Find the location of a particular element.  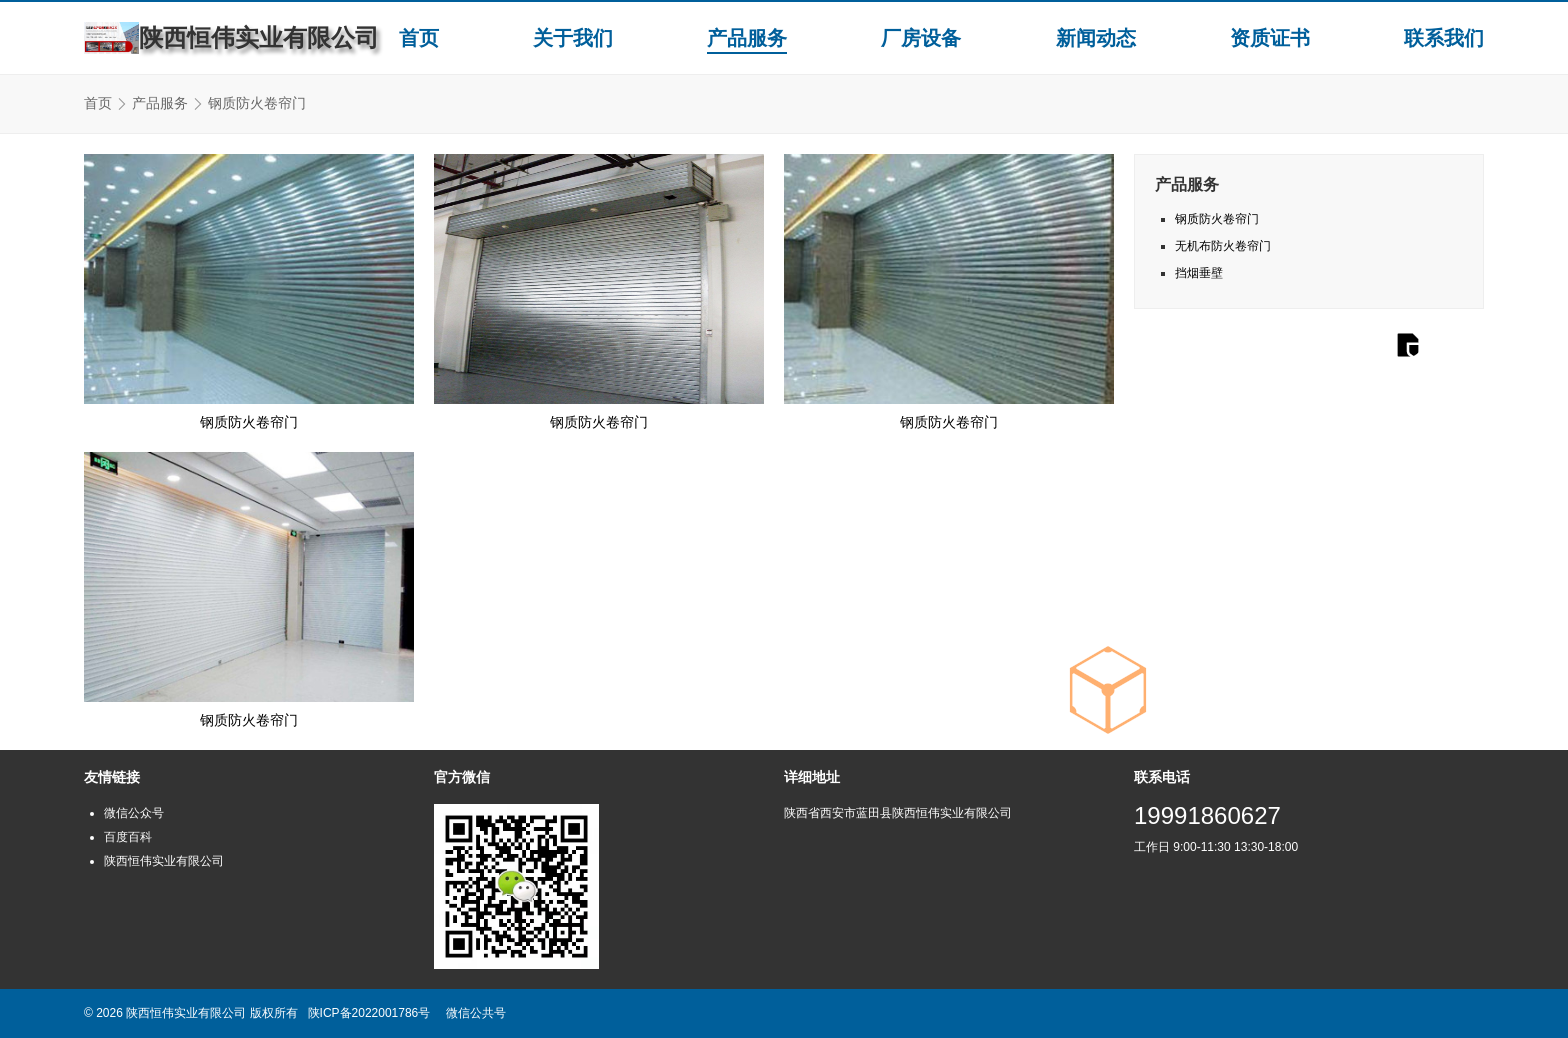

IPFS (InterPlanetary File System) logo is located at coordinates (1108, 690).